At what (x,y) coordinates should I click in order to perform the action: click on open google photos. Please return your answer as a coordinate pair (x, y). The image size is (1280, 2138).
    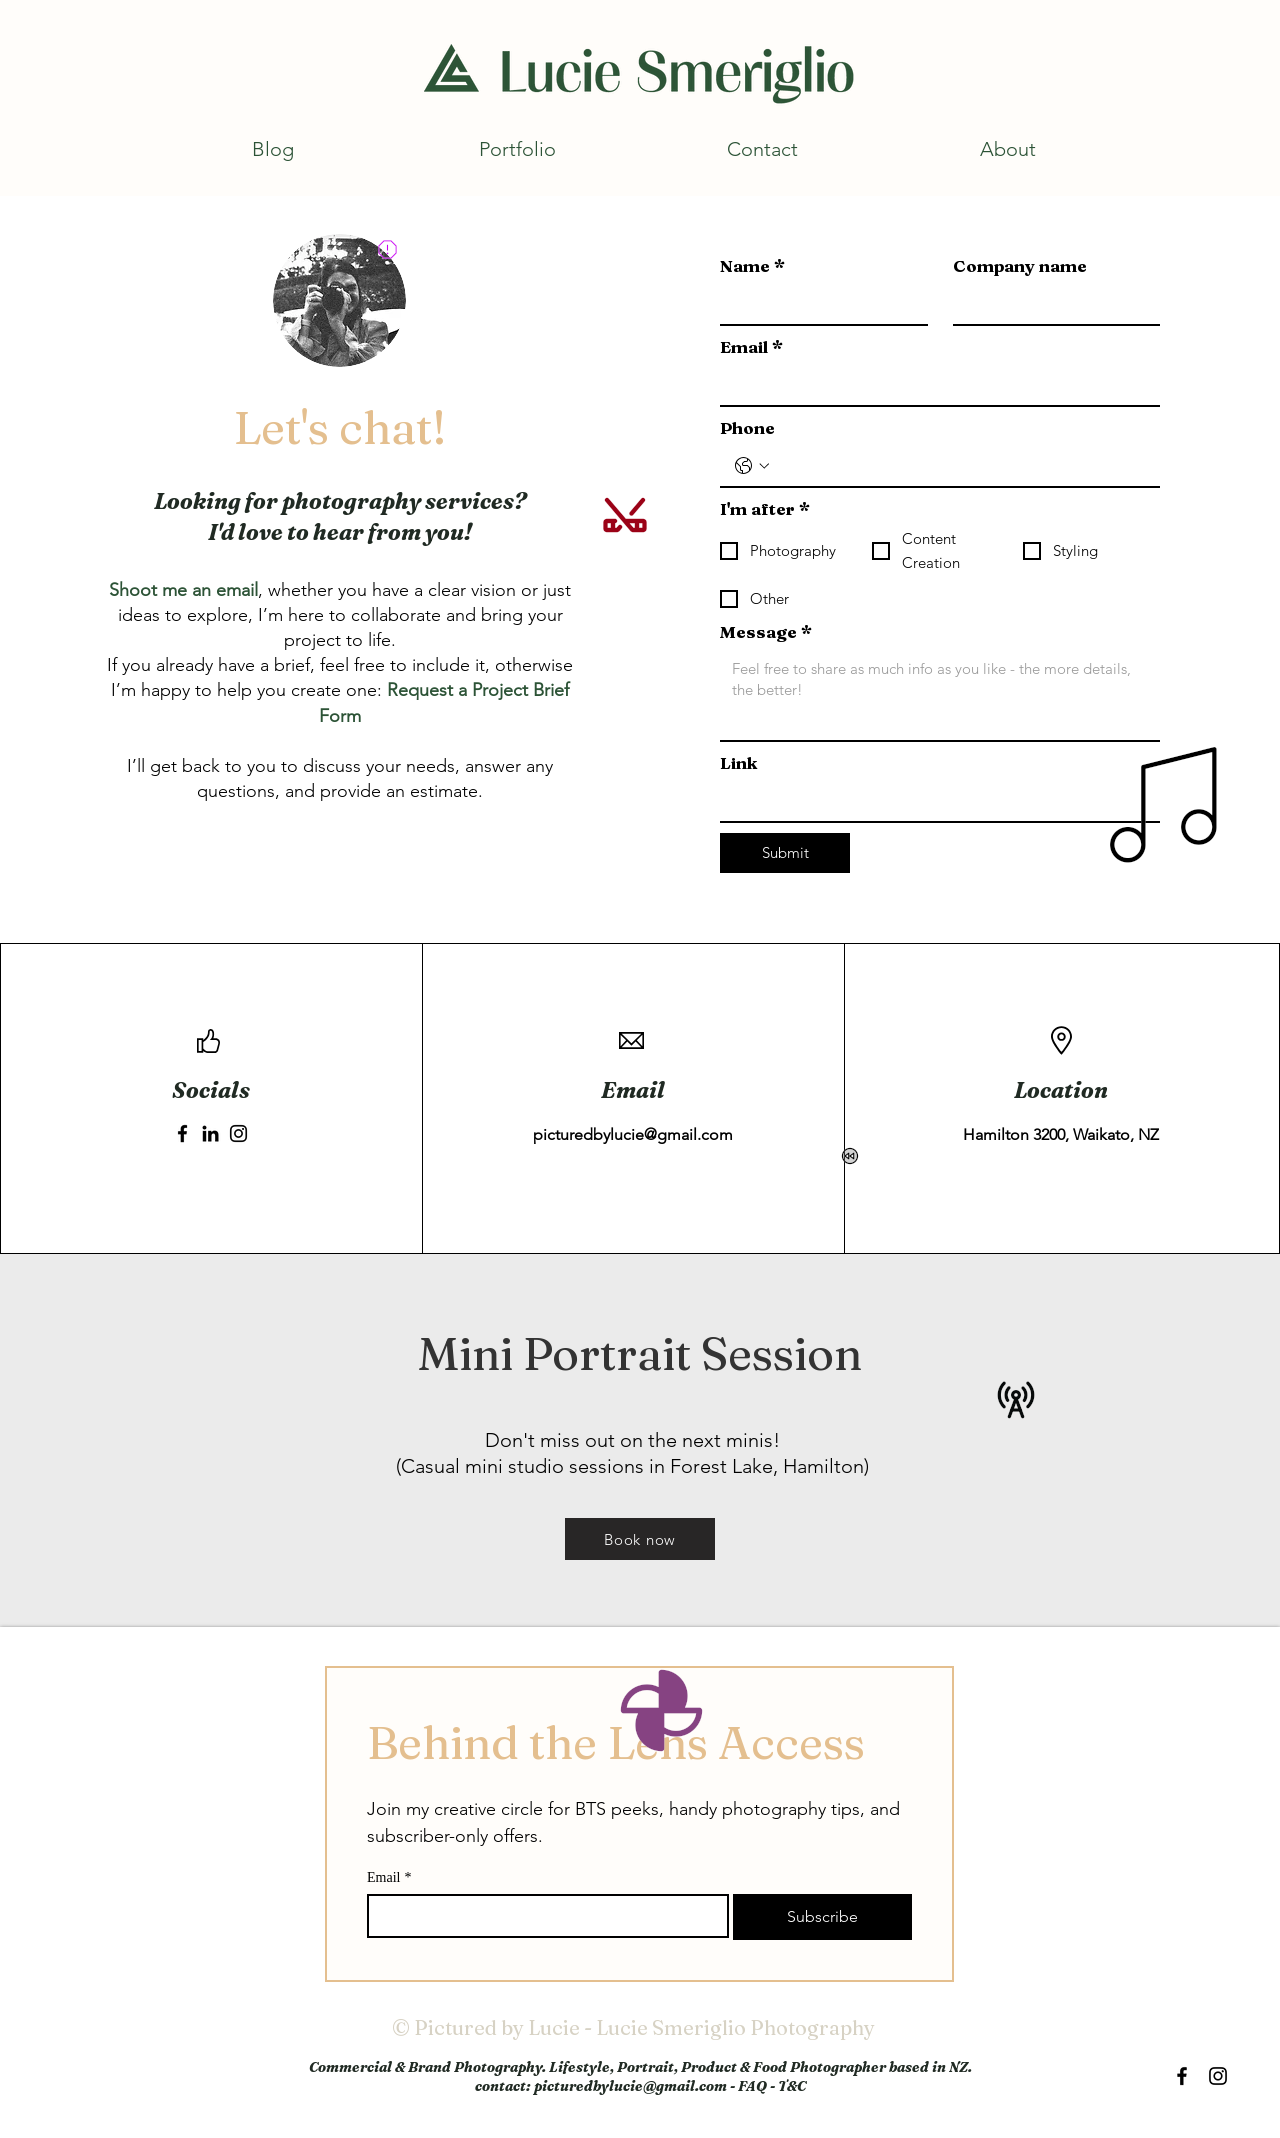
    Looking at the image, I should click on (661, 1710).